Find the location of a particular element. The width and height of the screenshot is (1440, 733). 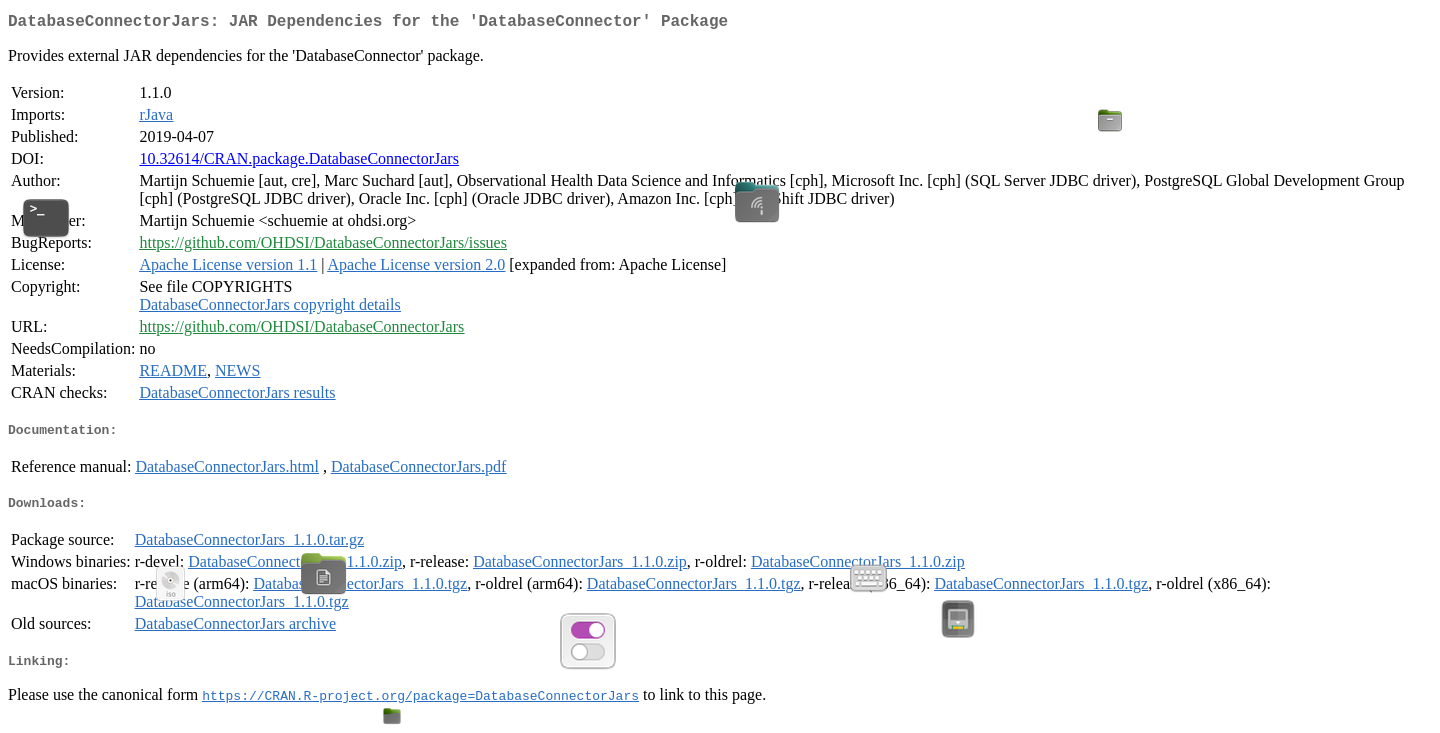

open the terminal application is located at coordinates (46, 218).